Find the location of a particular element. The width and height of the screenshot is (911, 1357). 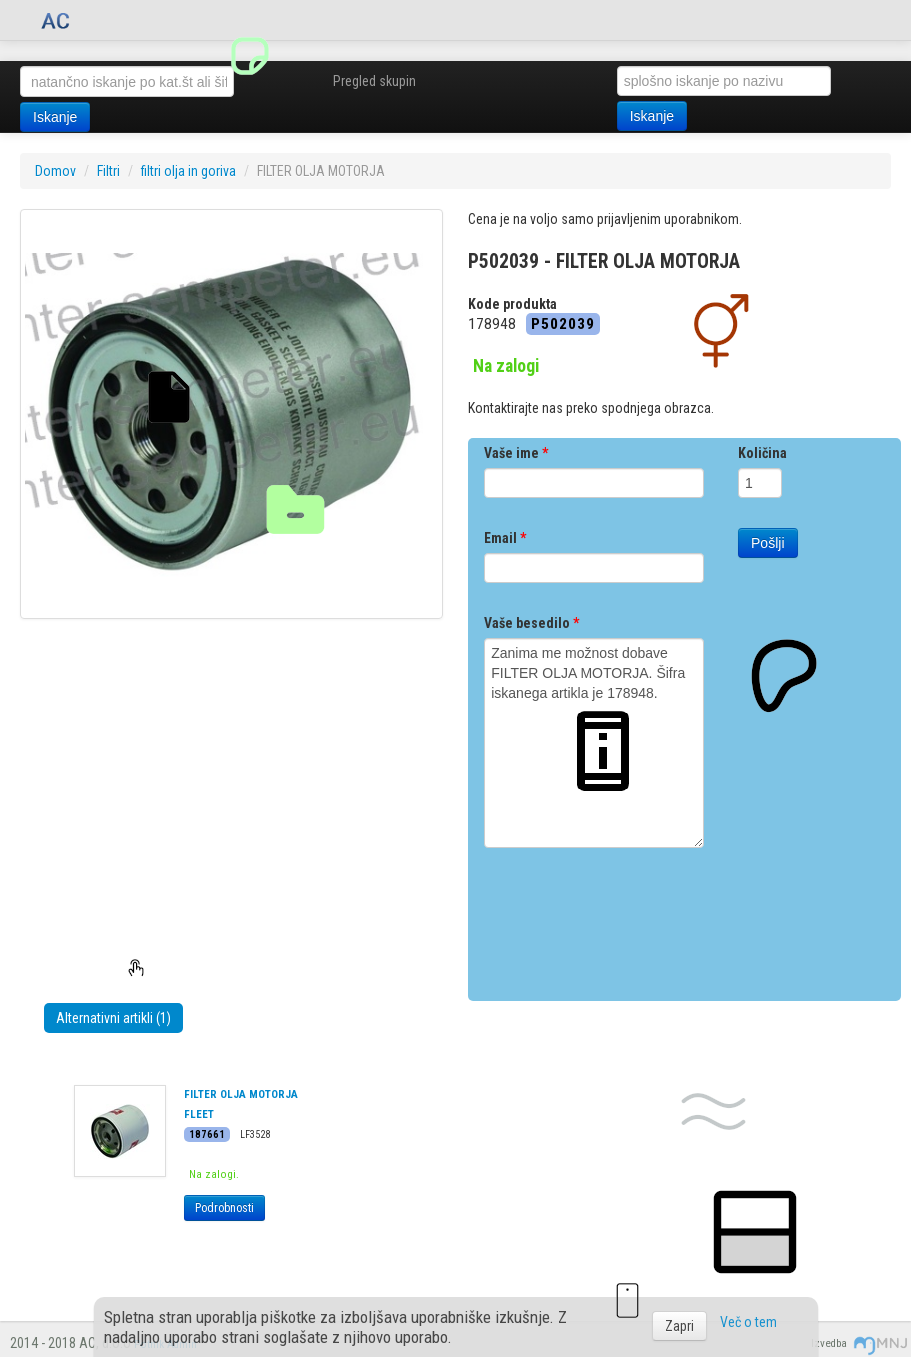

indicates intersex gender identity option is located at coordinates (718, 329).